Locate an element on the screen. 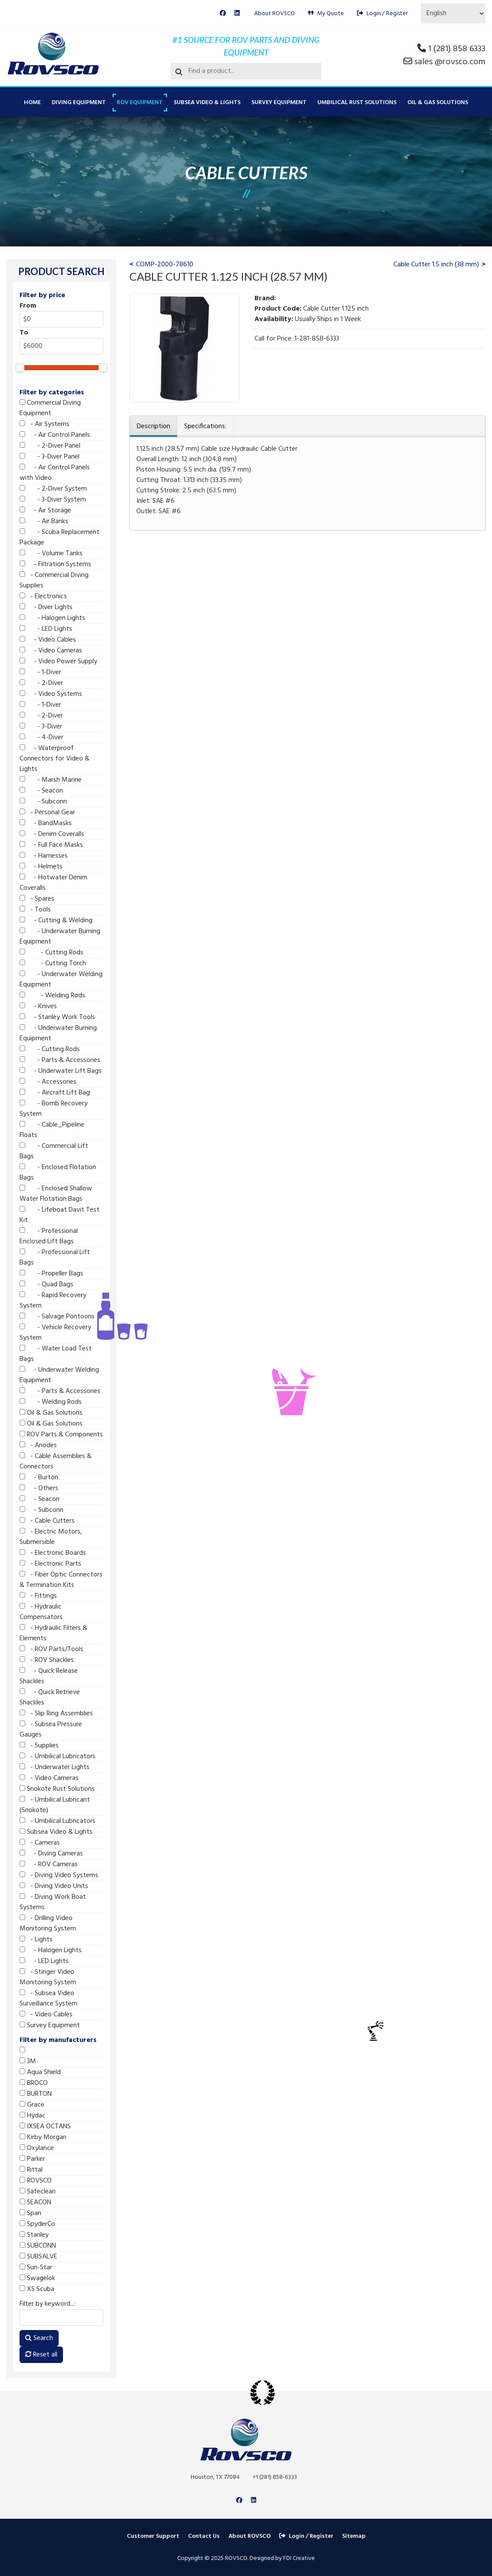 The height and width of the screenshot is (2576, 492). view your fishing inventory or catch is located at coordinates (291, 1392).